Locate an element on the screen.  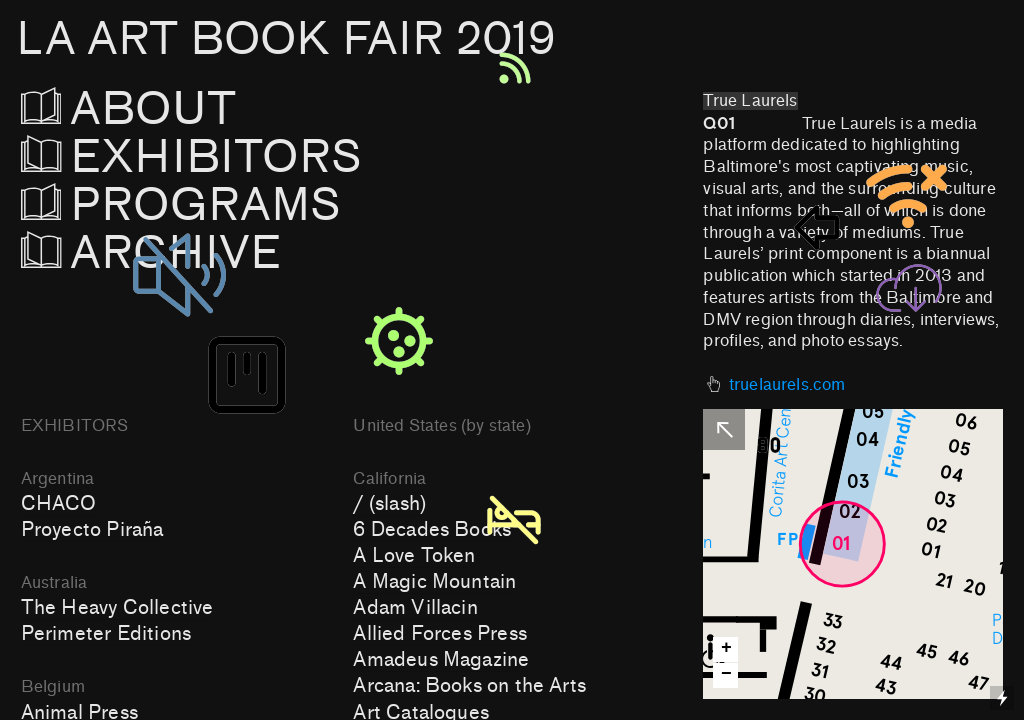
indicates 80 items, points, or percentage is located at coordinates (769, 445).